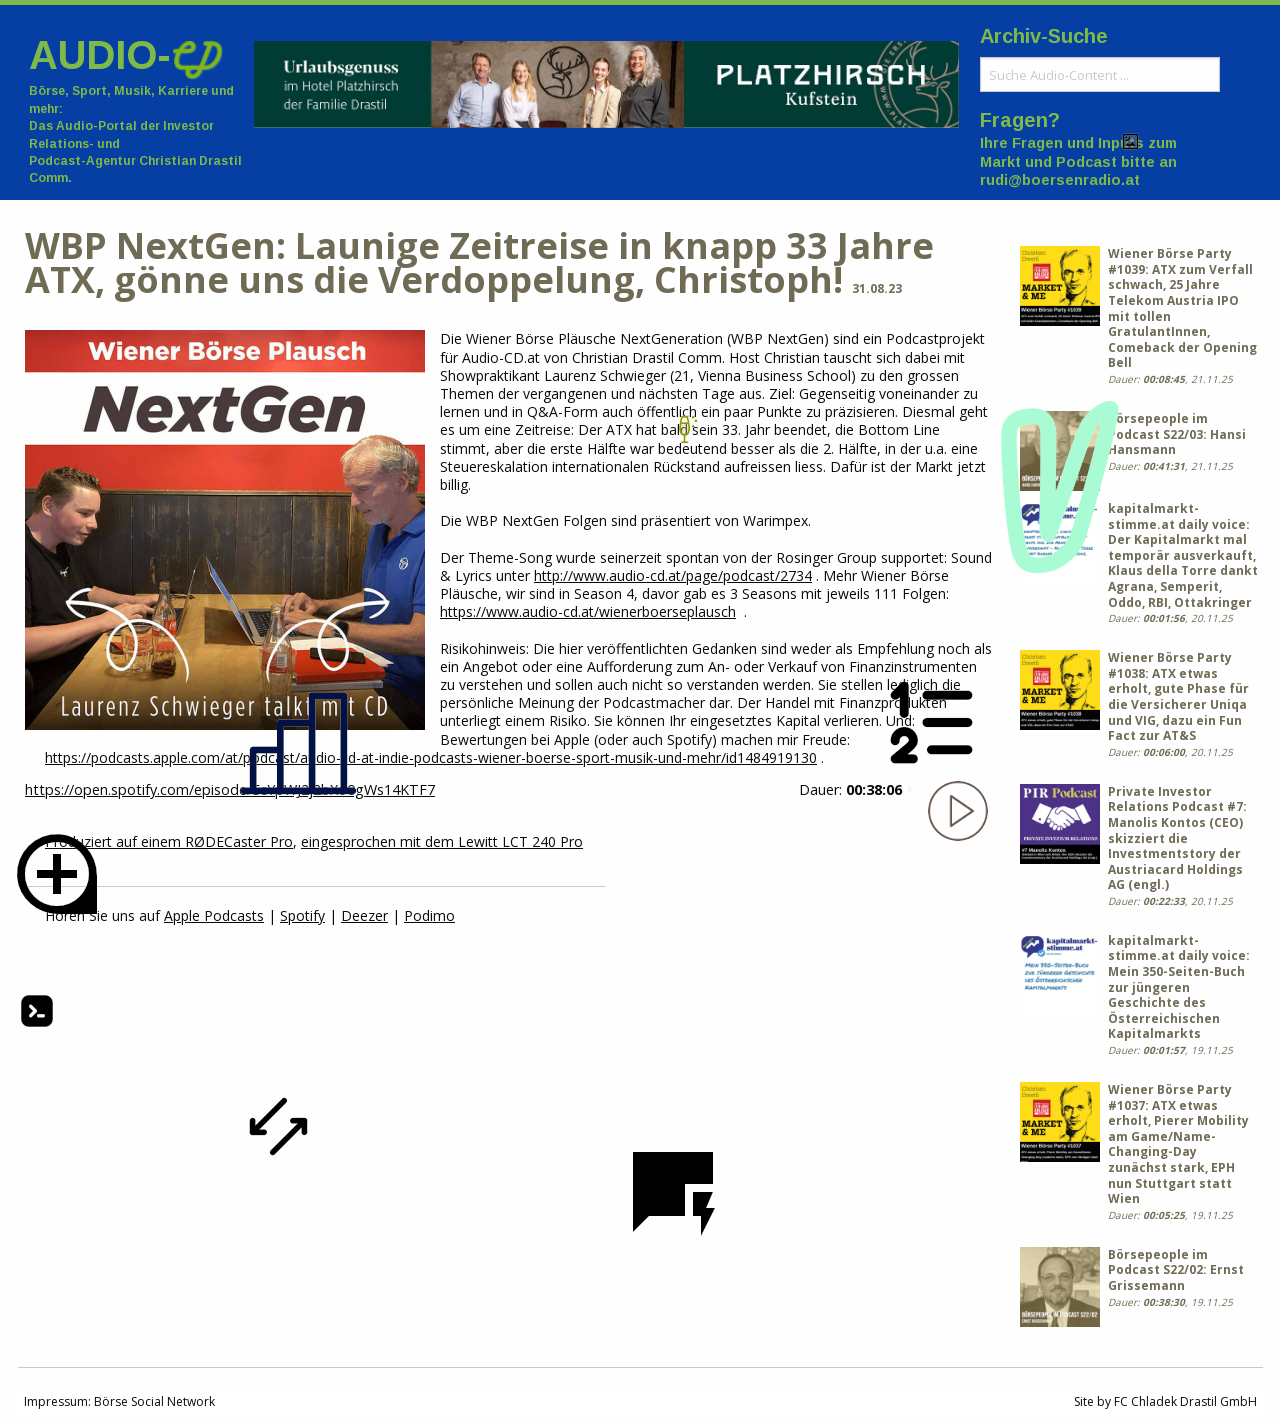  I want to click on send a quick reply to a message, so click(673, 1192).